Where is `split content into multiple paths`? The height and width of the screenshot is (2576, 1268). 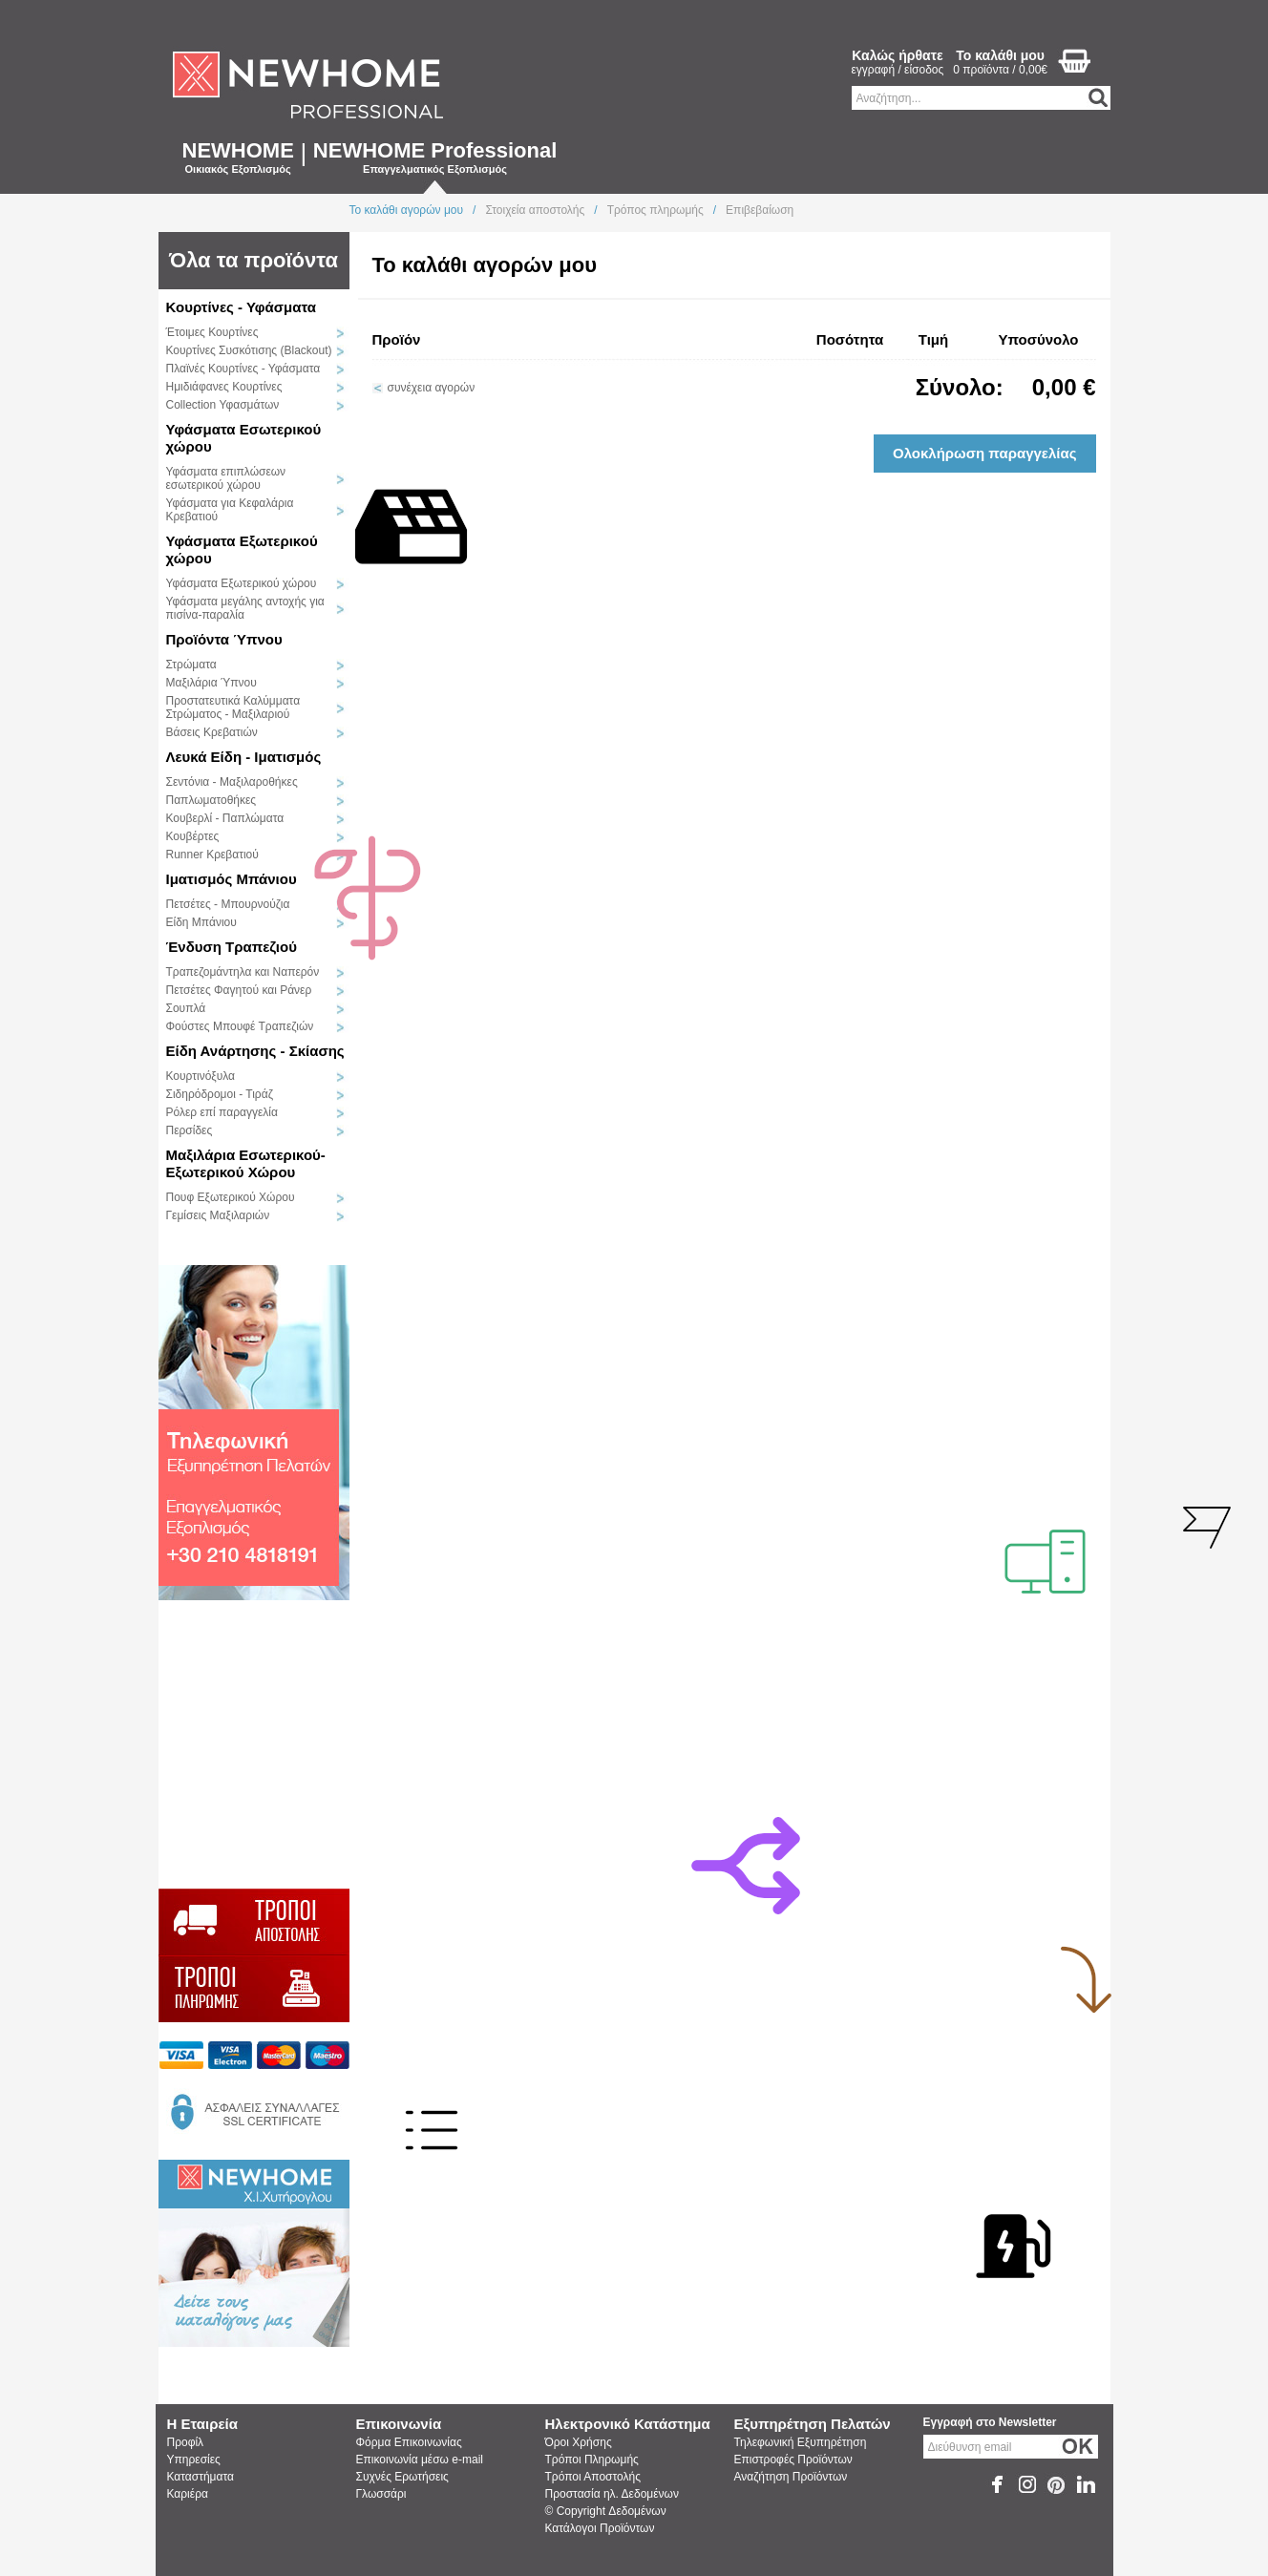 split content into multiple paths is located at coordinates (746, 1866).